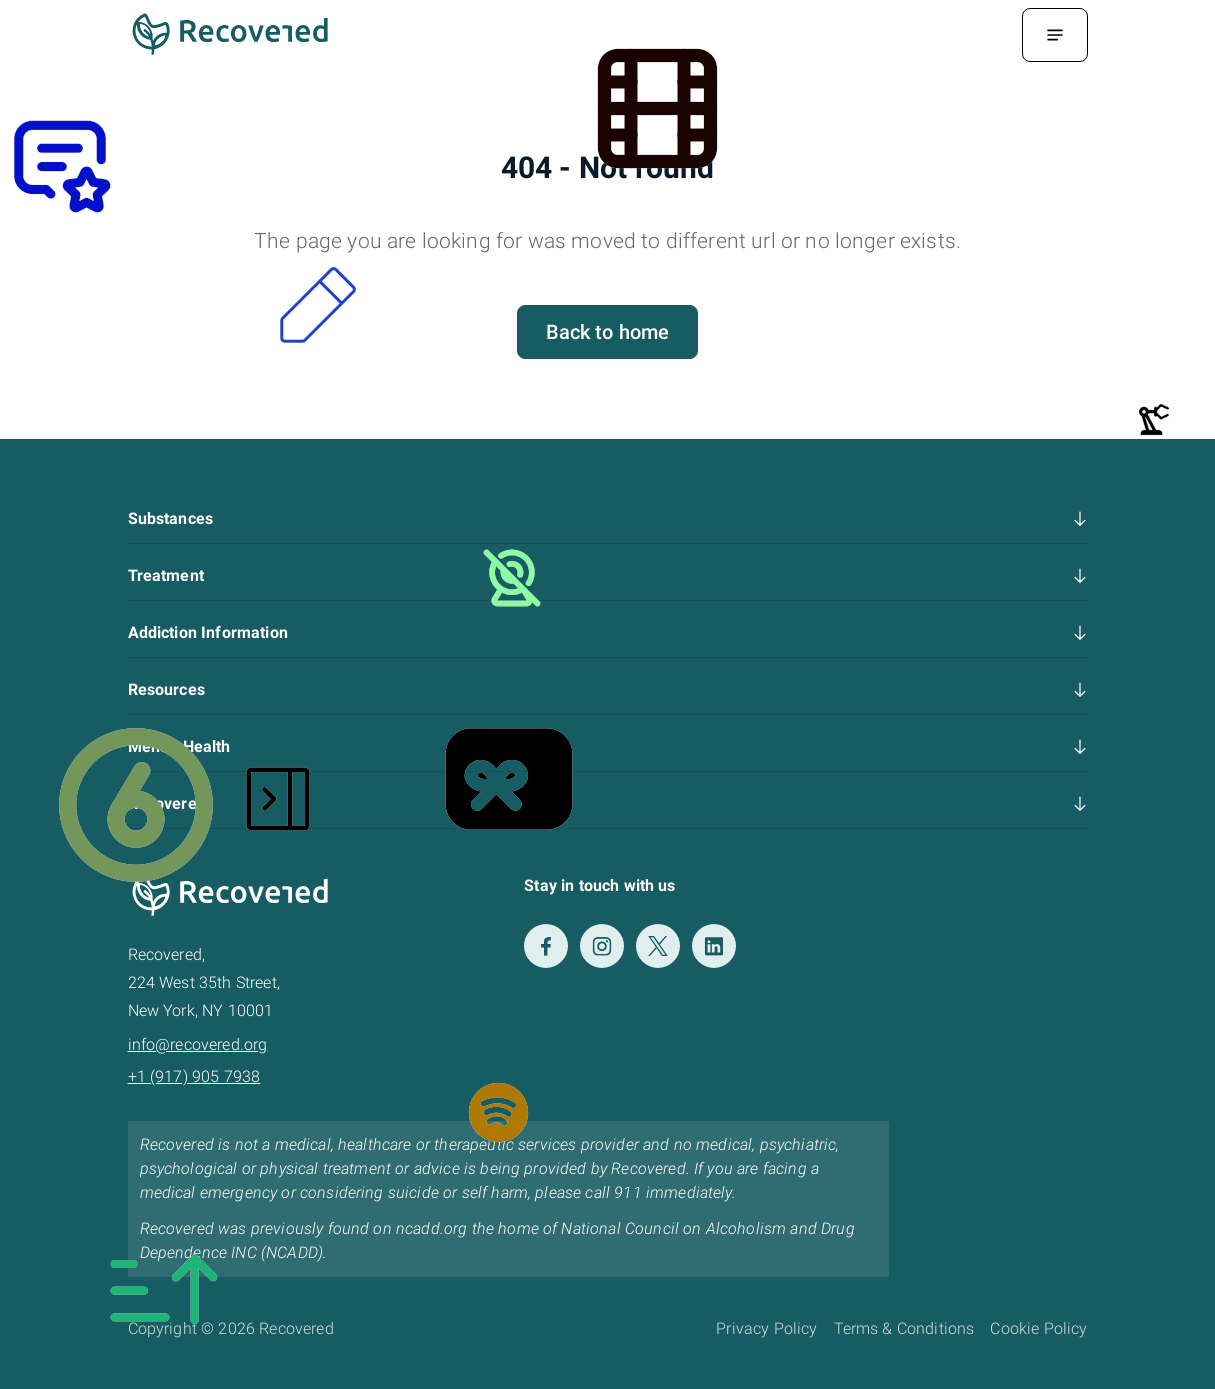 The height and width of the screenshot is (1389, 1215). What do you see at coordinates (512, 578) in the screenshot?
I see `disable webcam` at bounding box center [512, 578].